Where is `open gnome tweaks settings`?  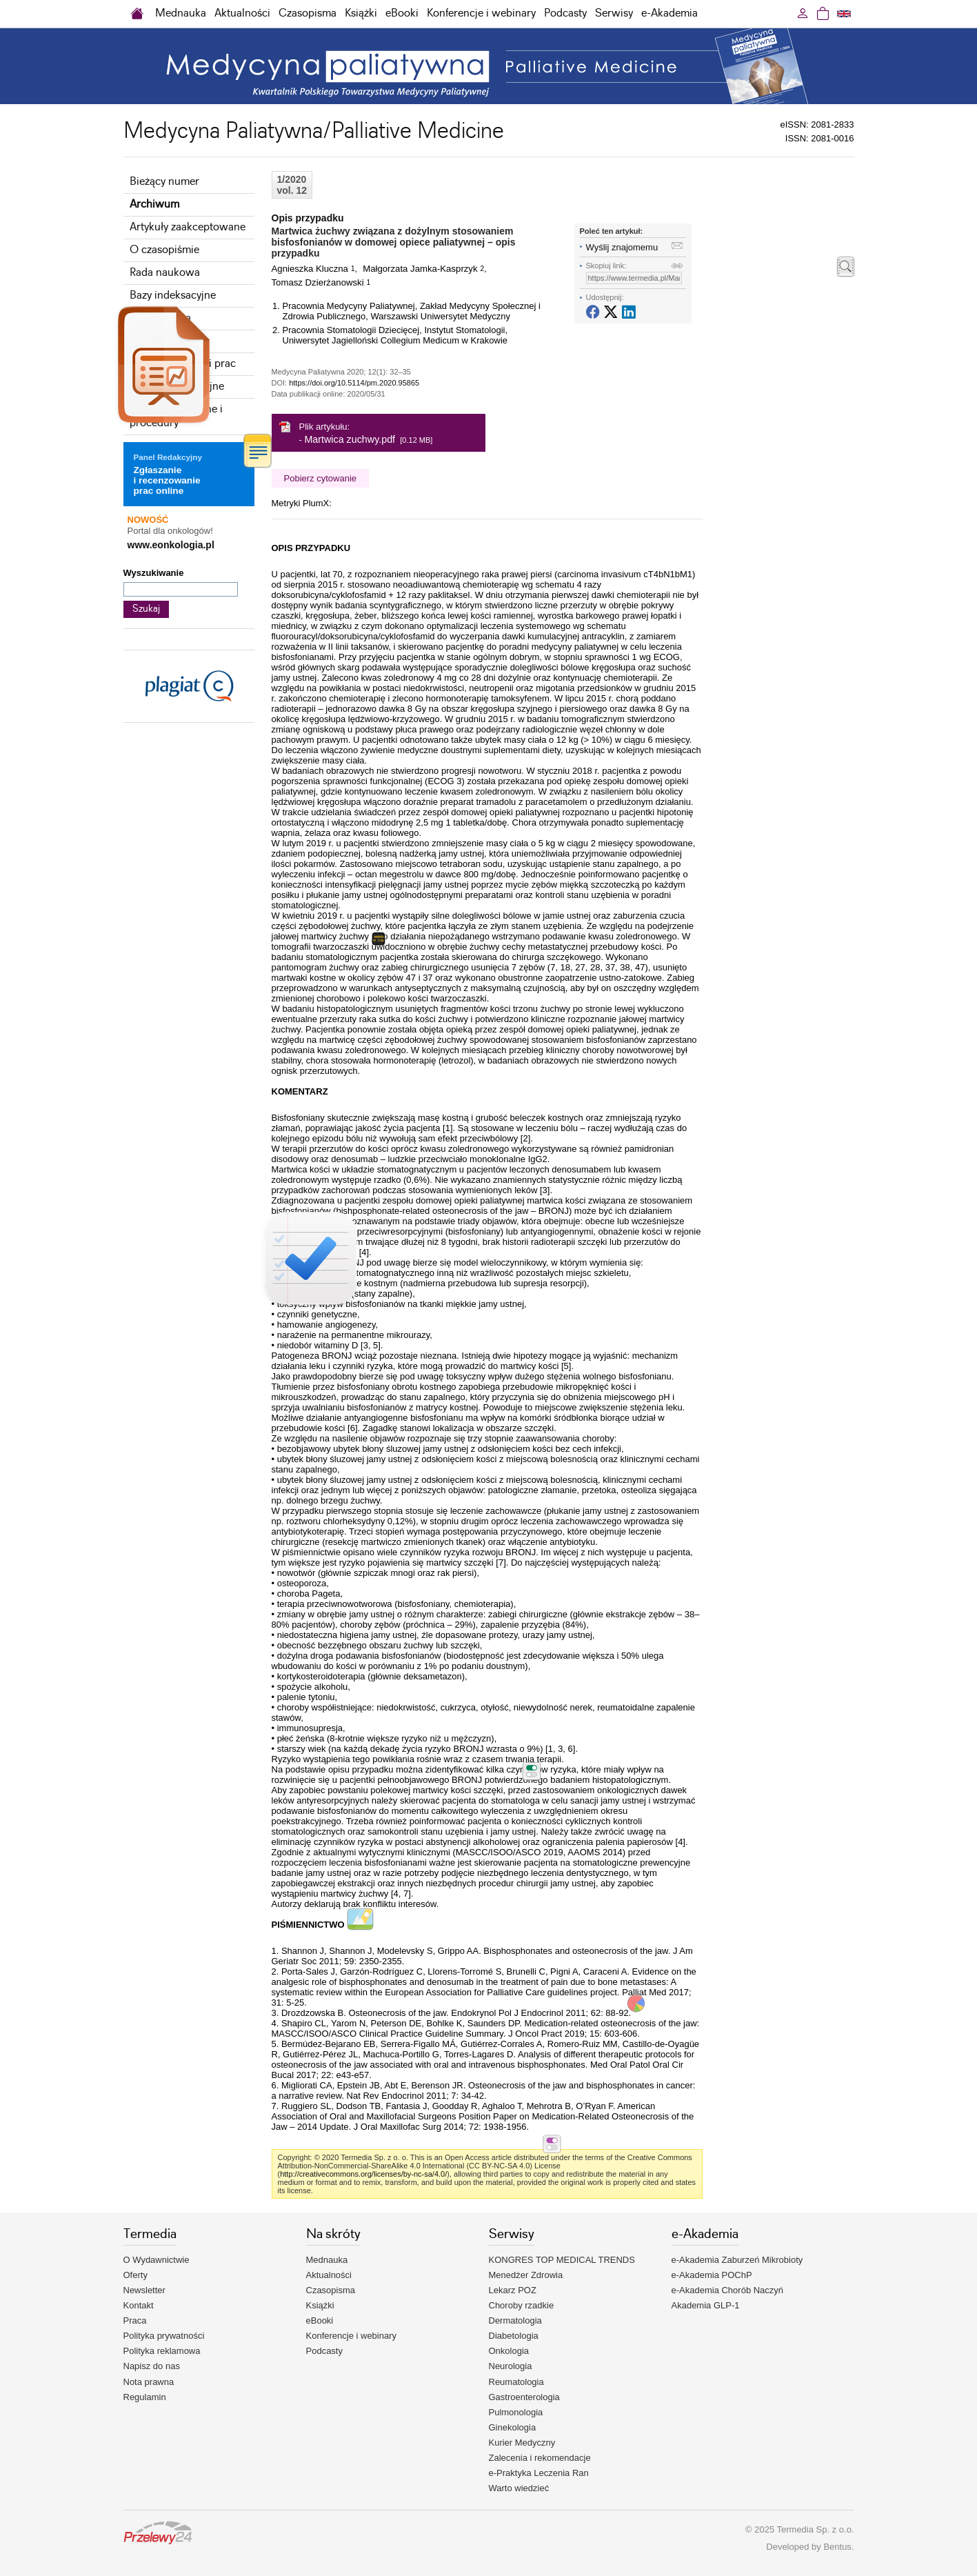 open gnome tweaks settings is located at coordinates (532, 1771).